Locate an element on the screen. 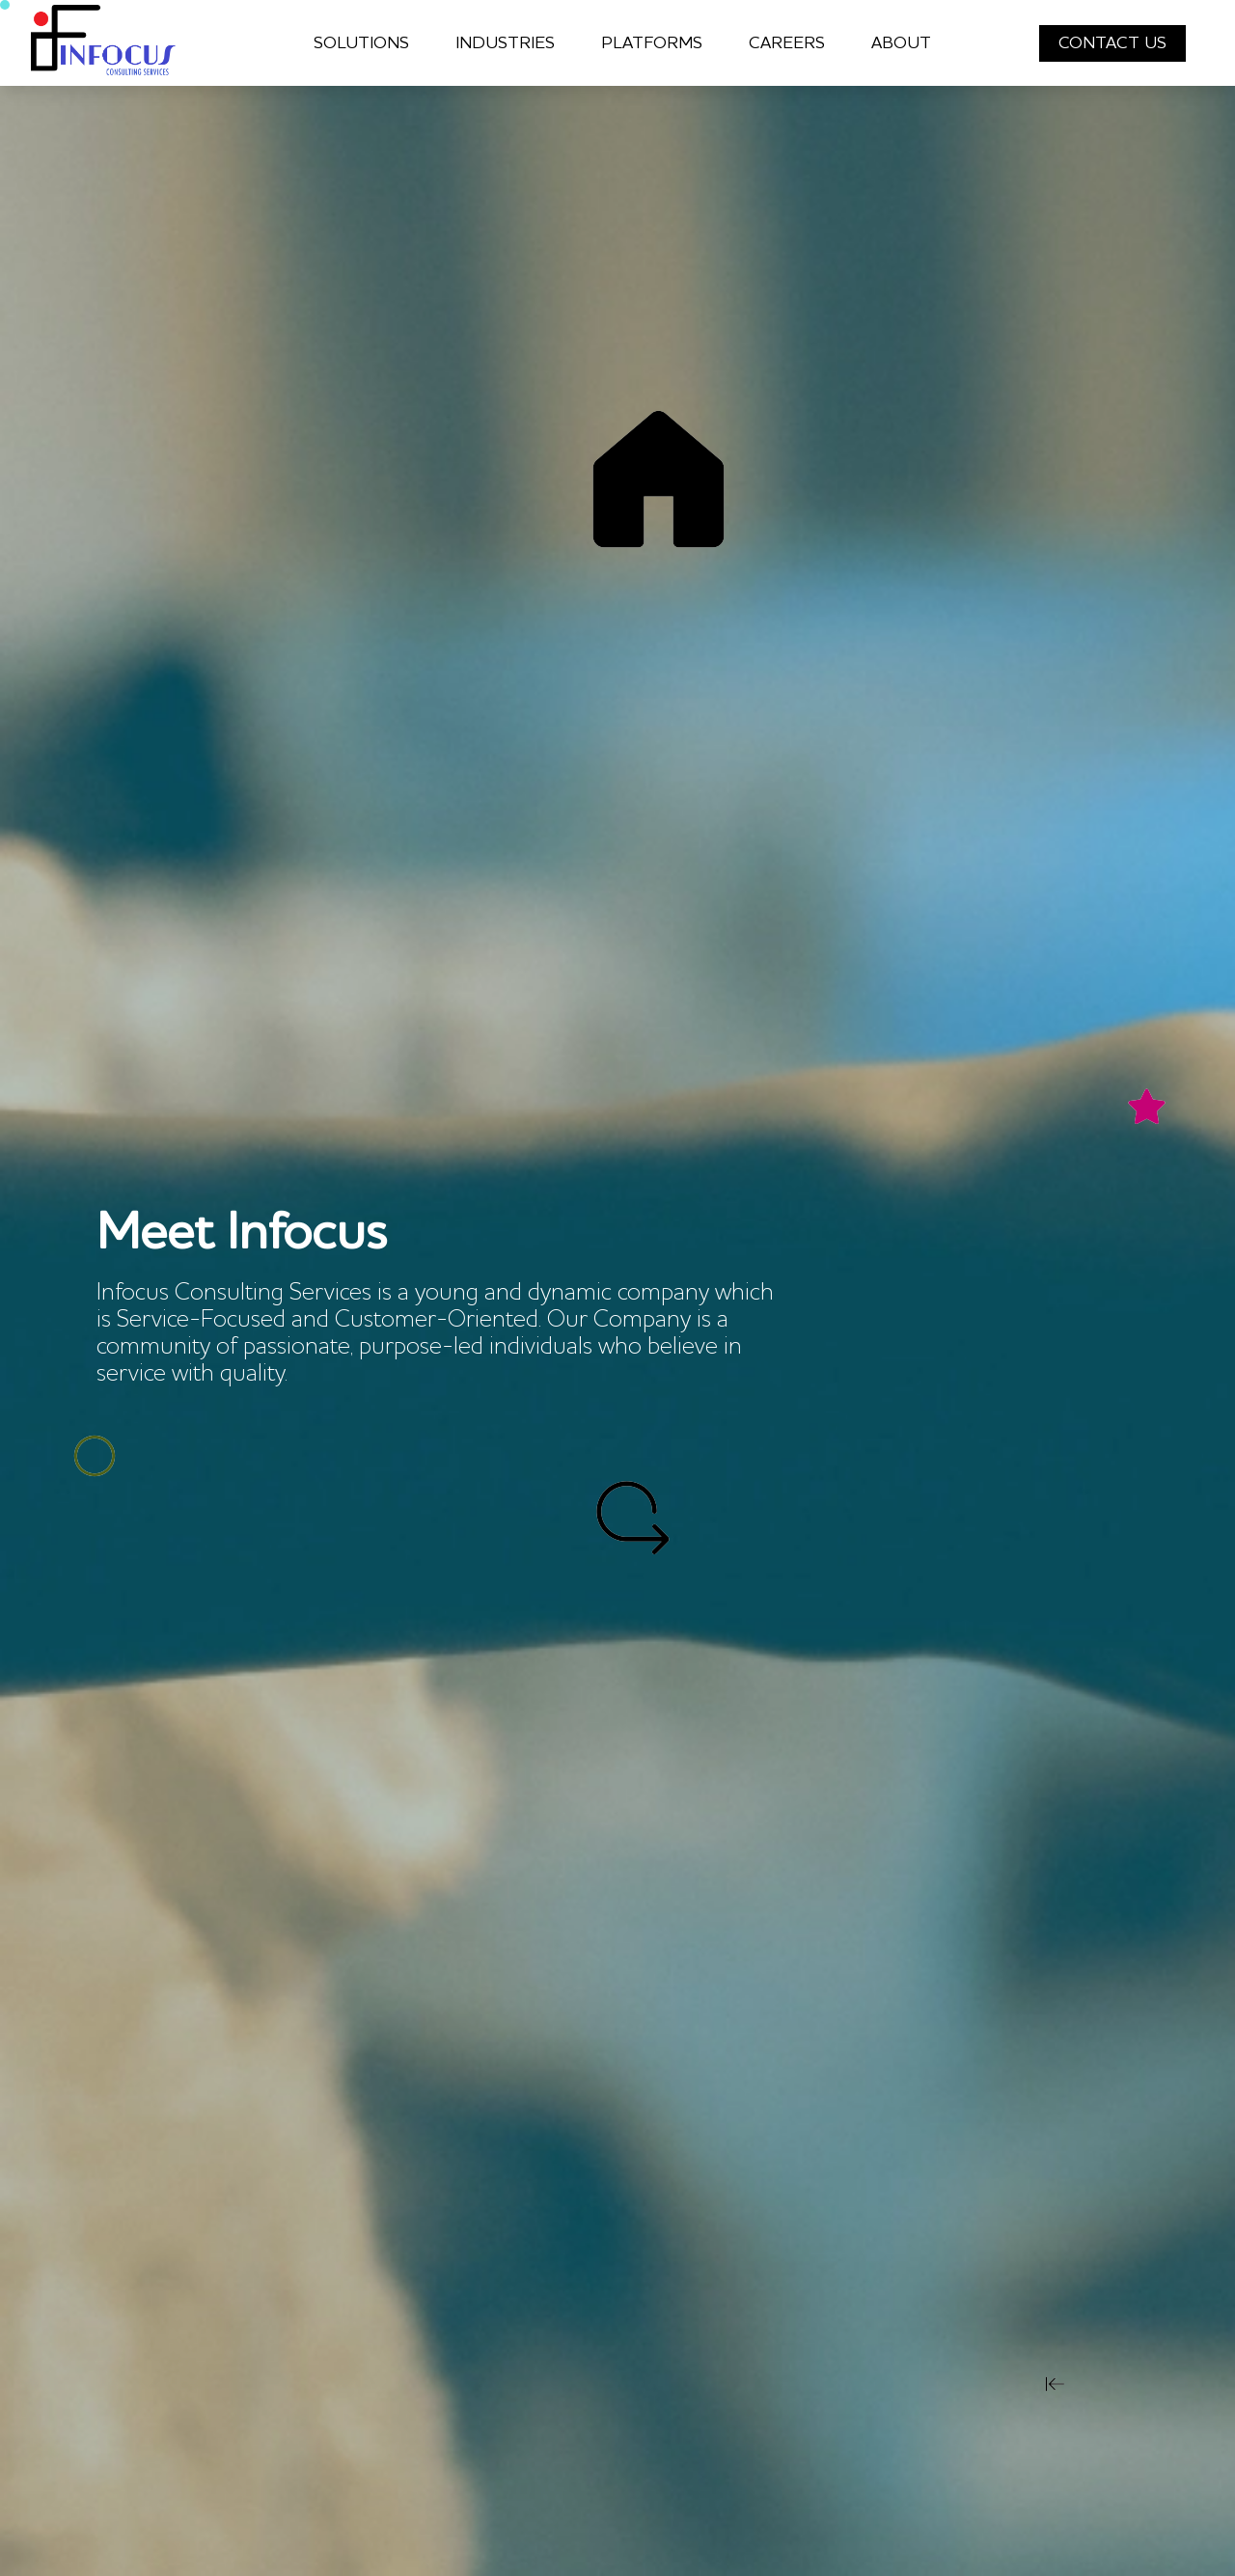  indicates a favorited or starred item is located at coordinates (1146, 1108).